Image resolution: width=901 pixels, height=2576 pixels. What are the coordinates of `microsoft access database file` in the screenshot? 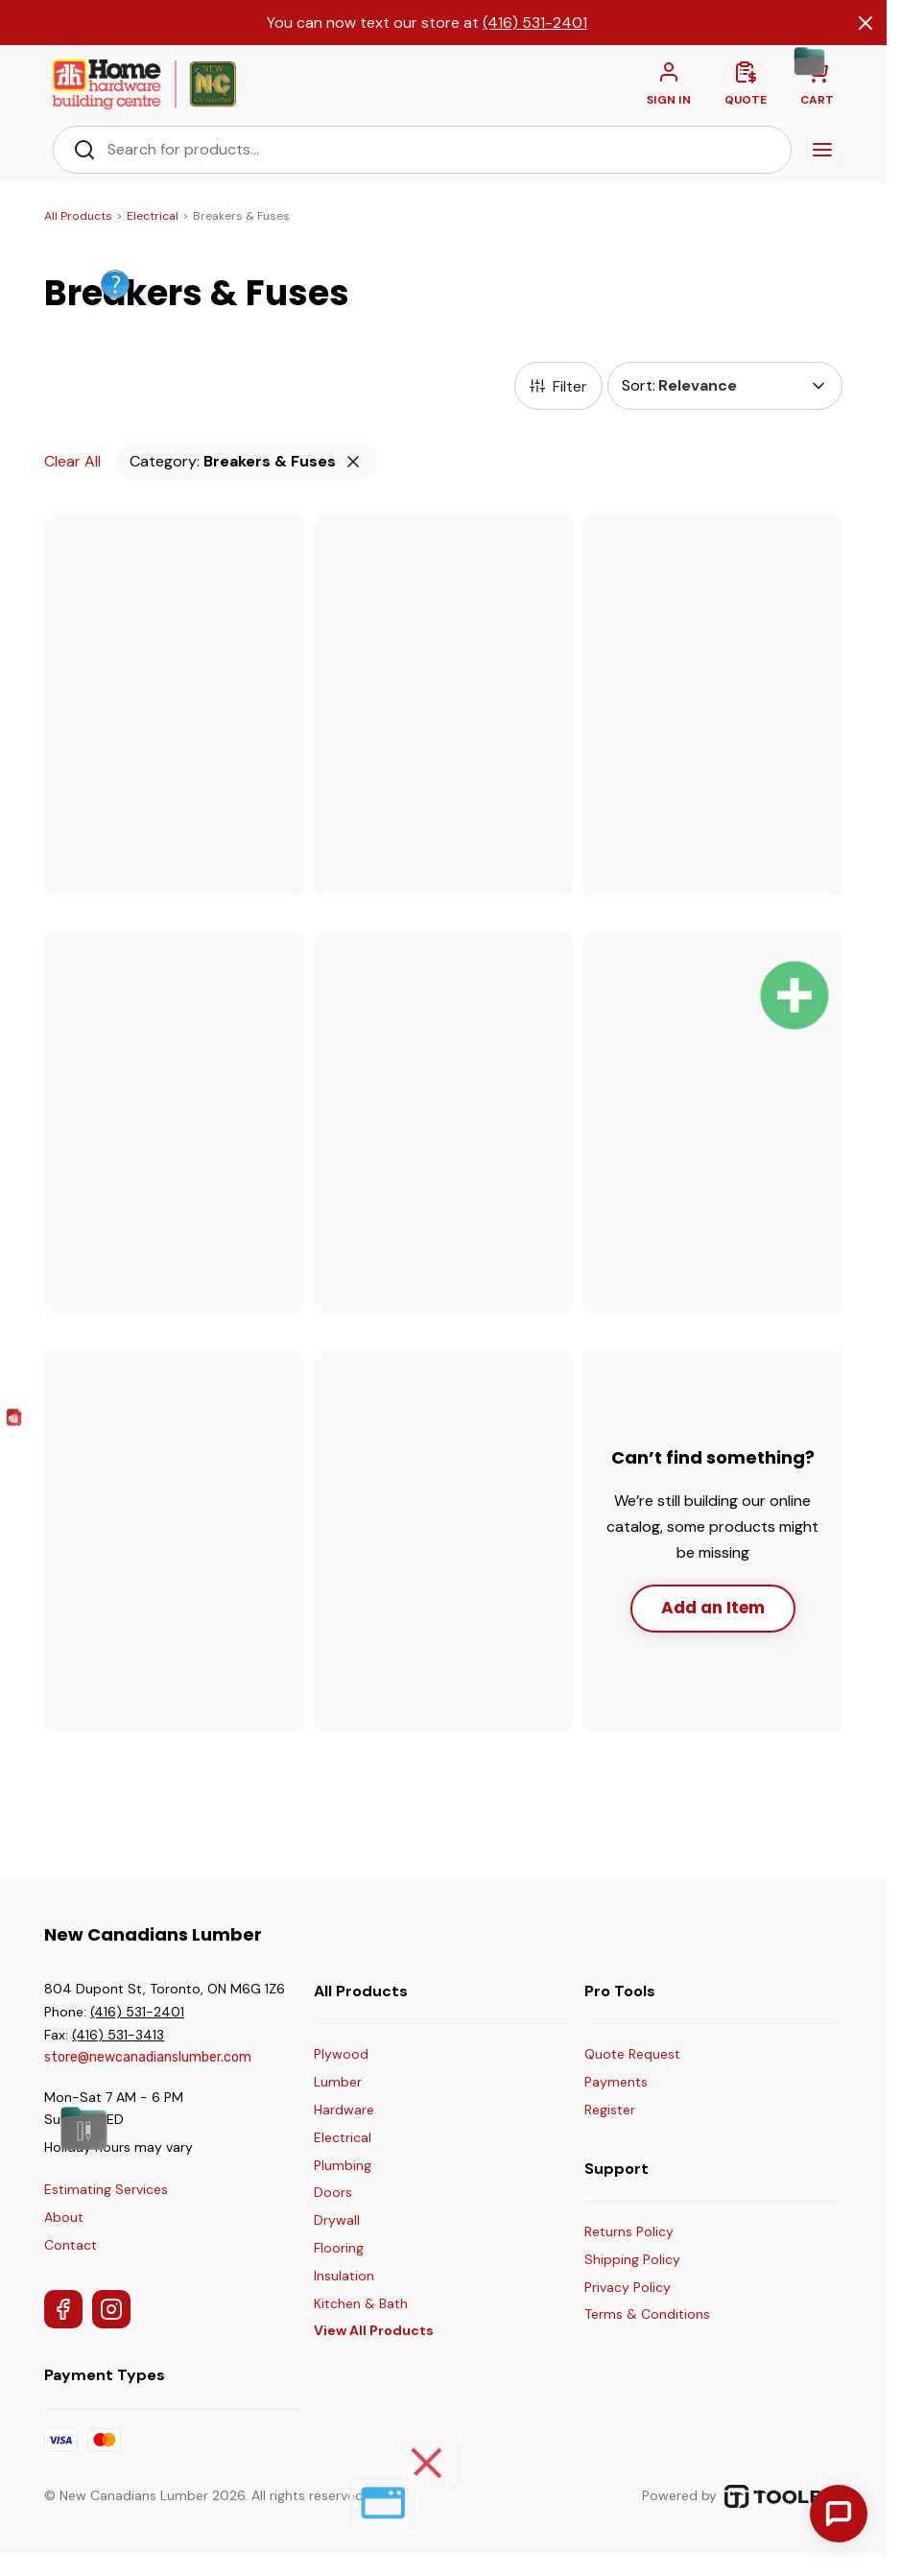 It's located at (13, 1417).